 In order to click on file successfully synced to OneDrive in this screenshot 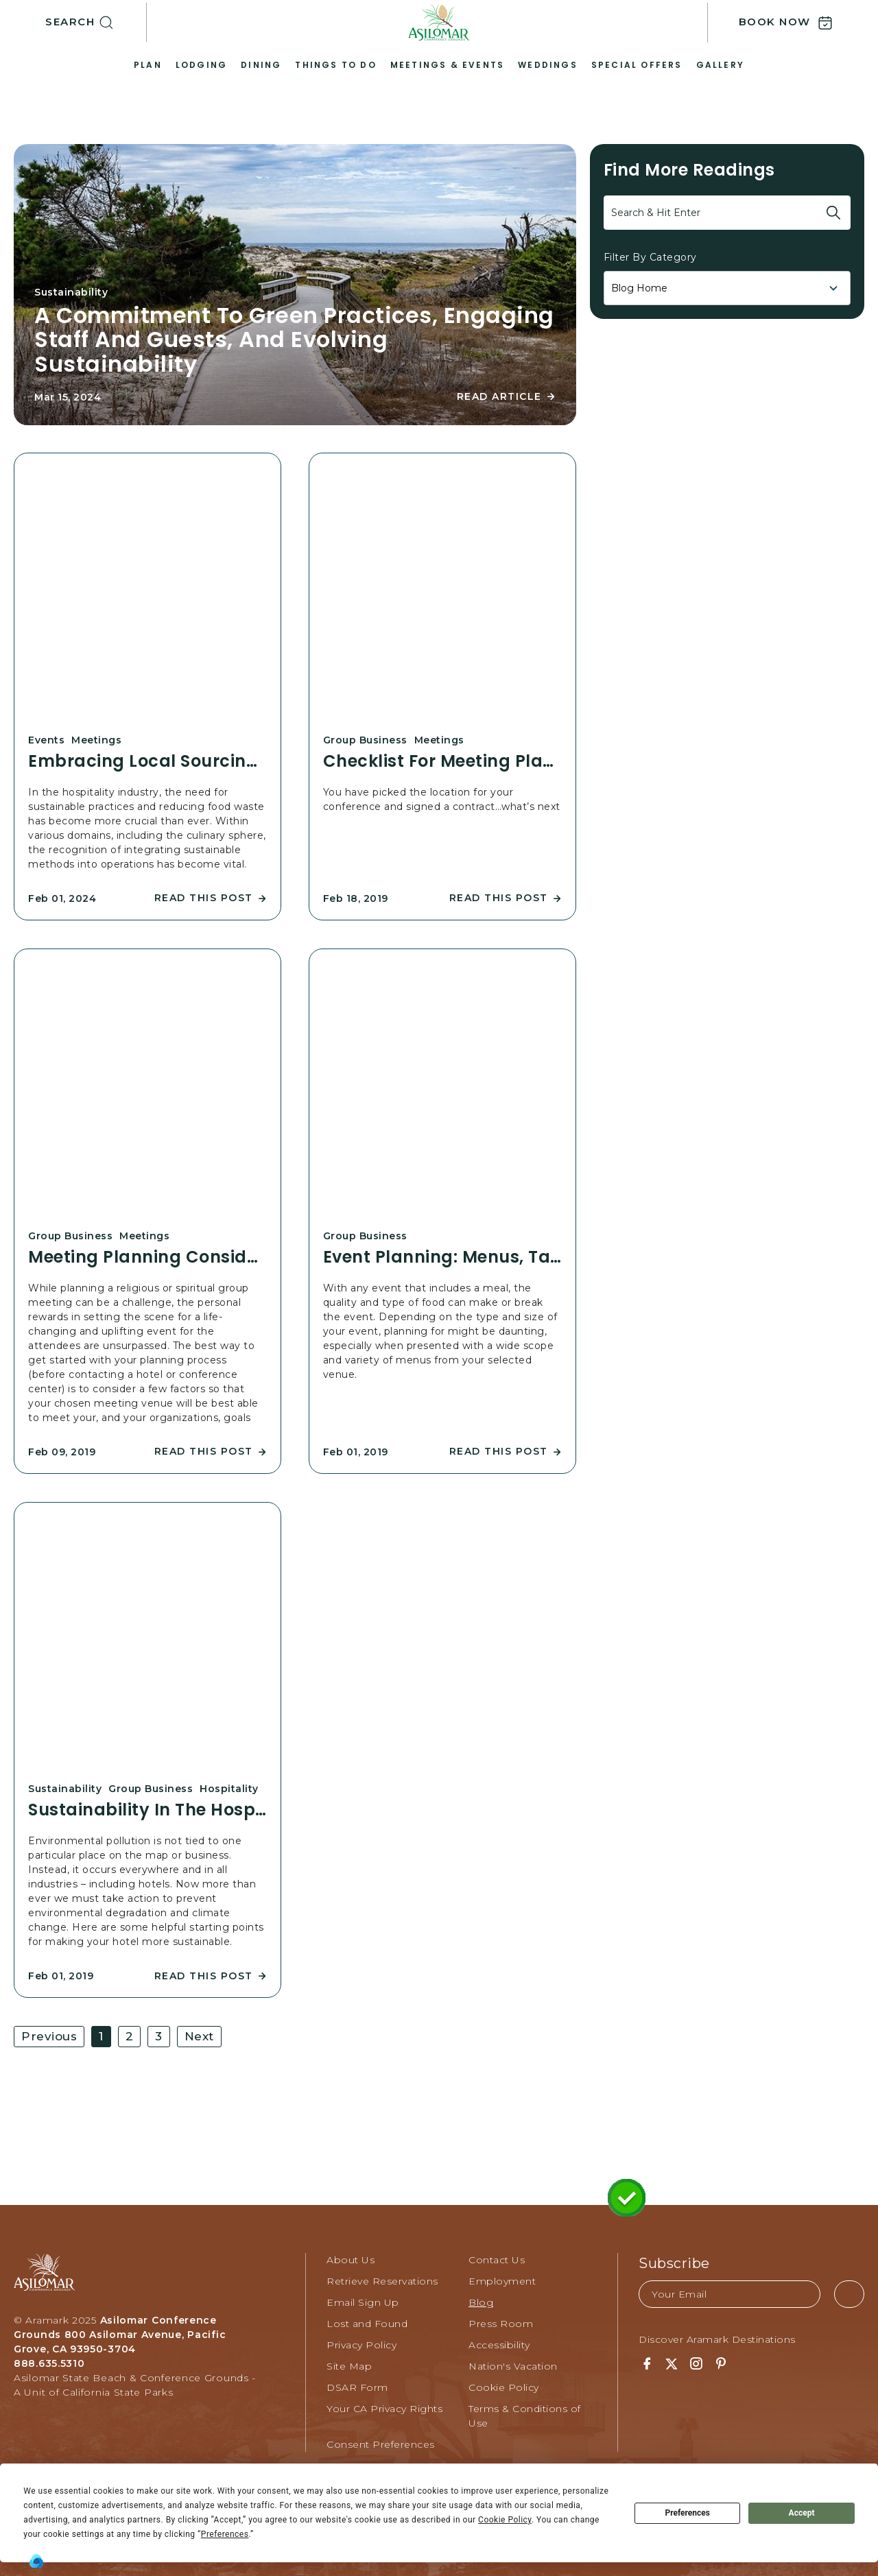, I will do `click(626, 2197)`.